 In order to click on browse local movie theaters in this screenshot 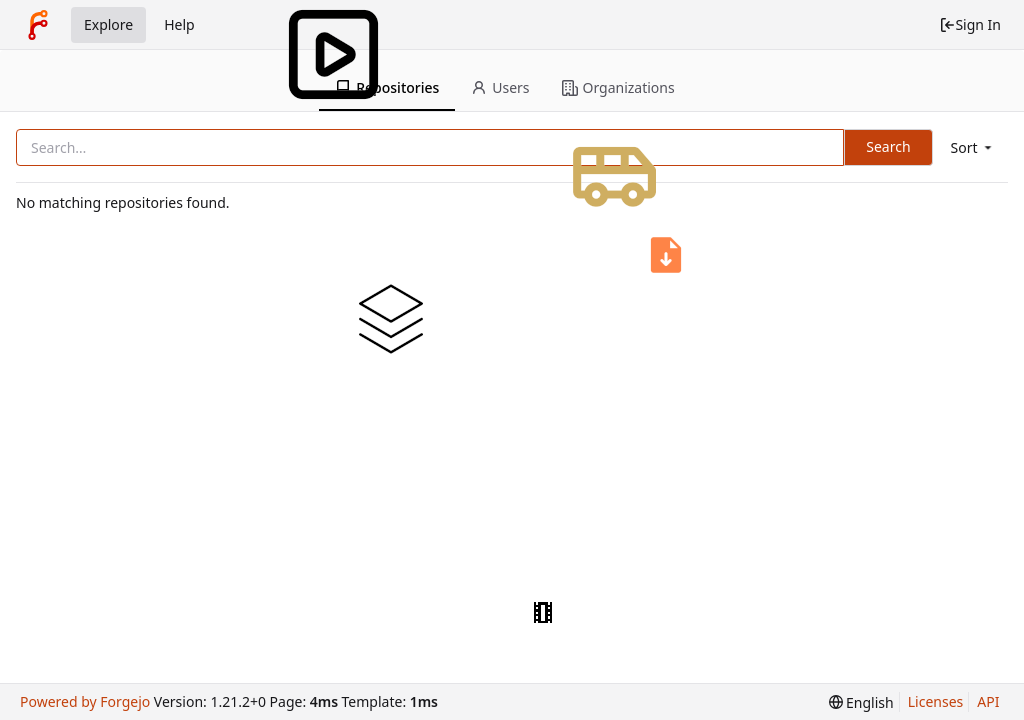, I will do `click(543, 613)`.